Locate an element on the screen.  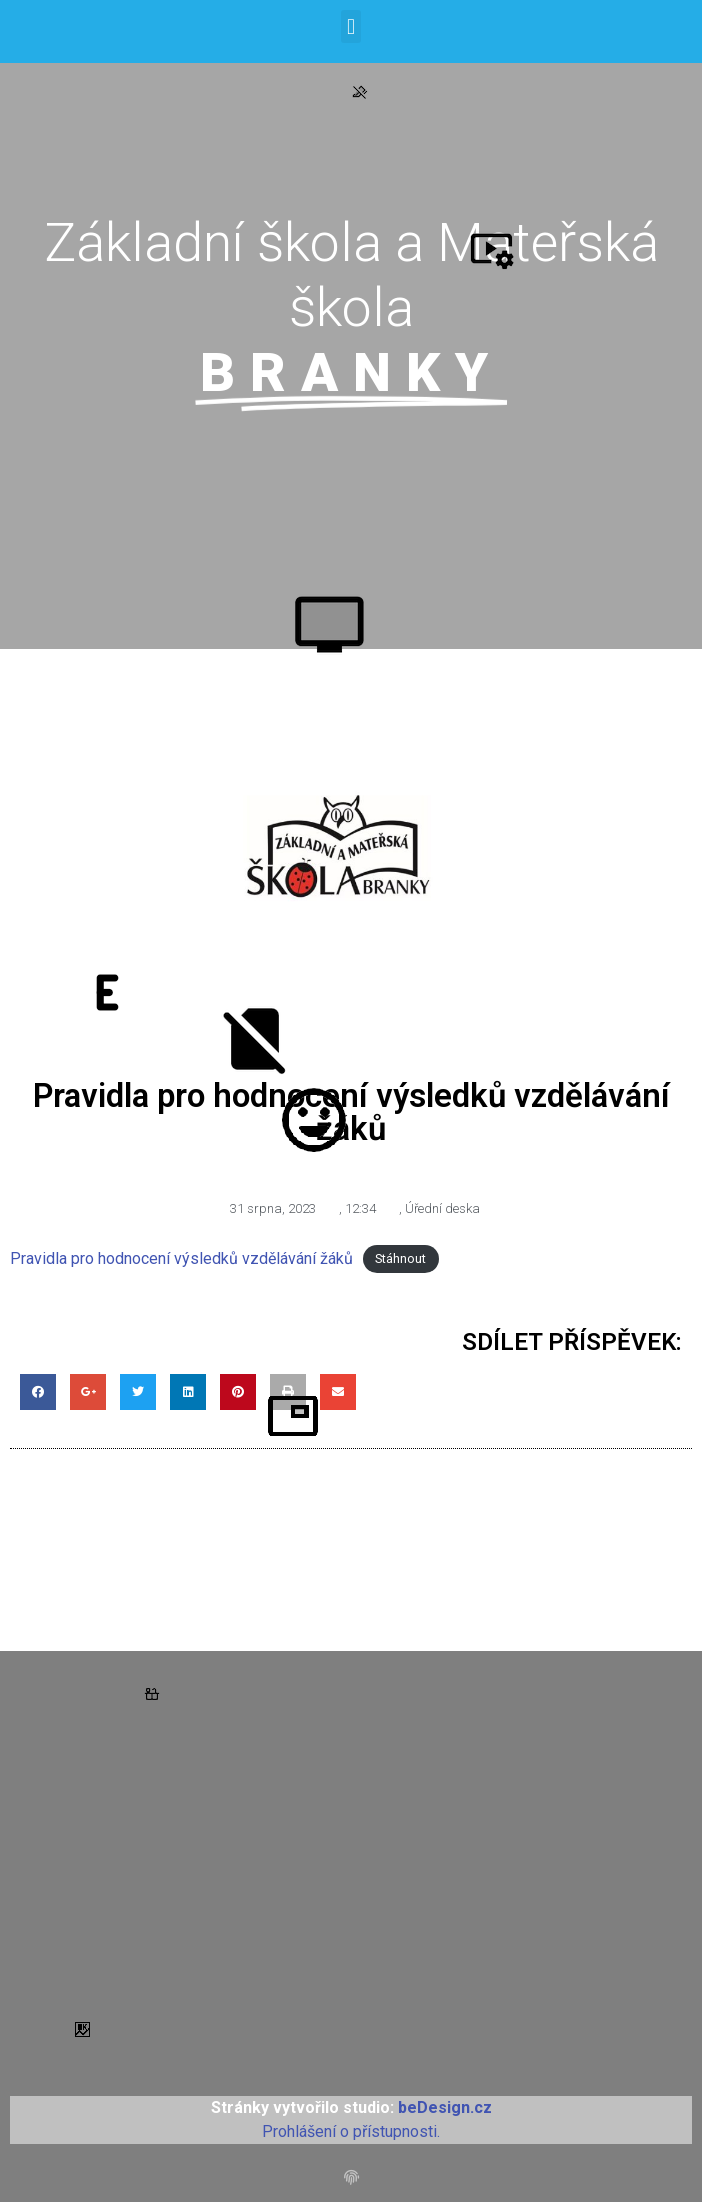
indicates edge network connectivity status is located at coordinates (107, 992).